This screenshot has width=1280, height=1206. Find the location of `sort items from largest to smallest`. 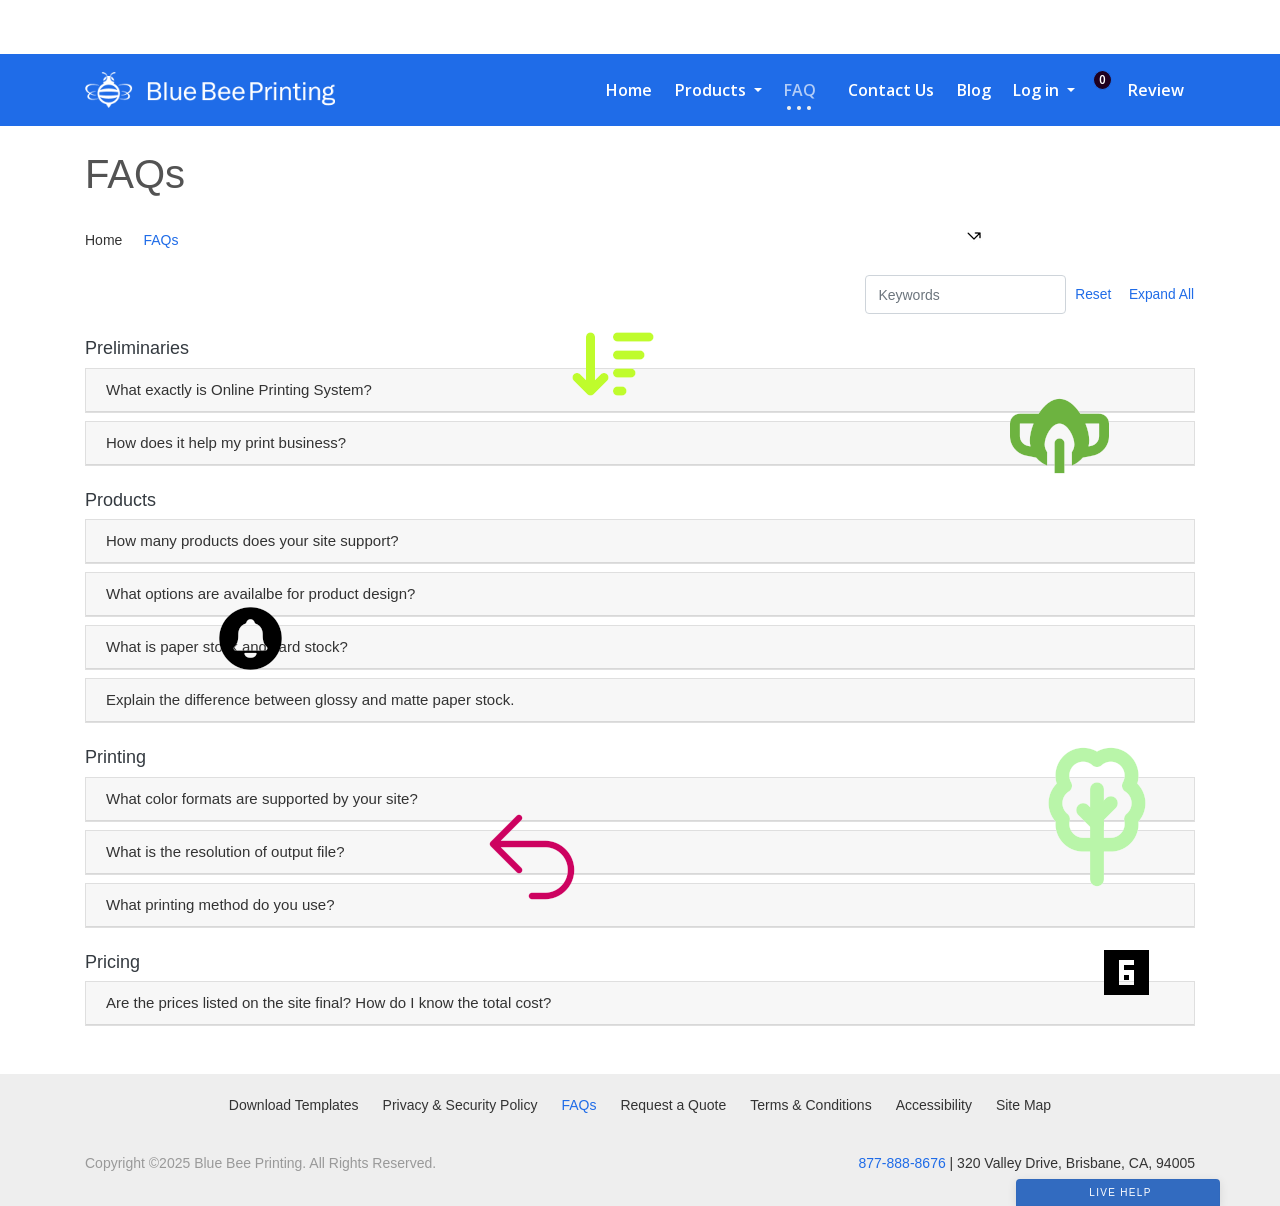

sort items from largest to smallest is located at coordinates (613, 364).